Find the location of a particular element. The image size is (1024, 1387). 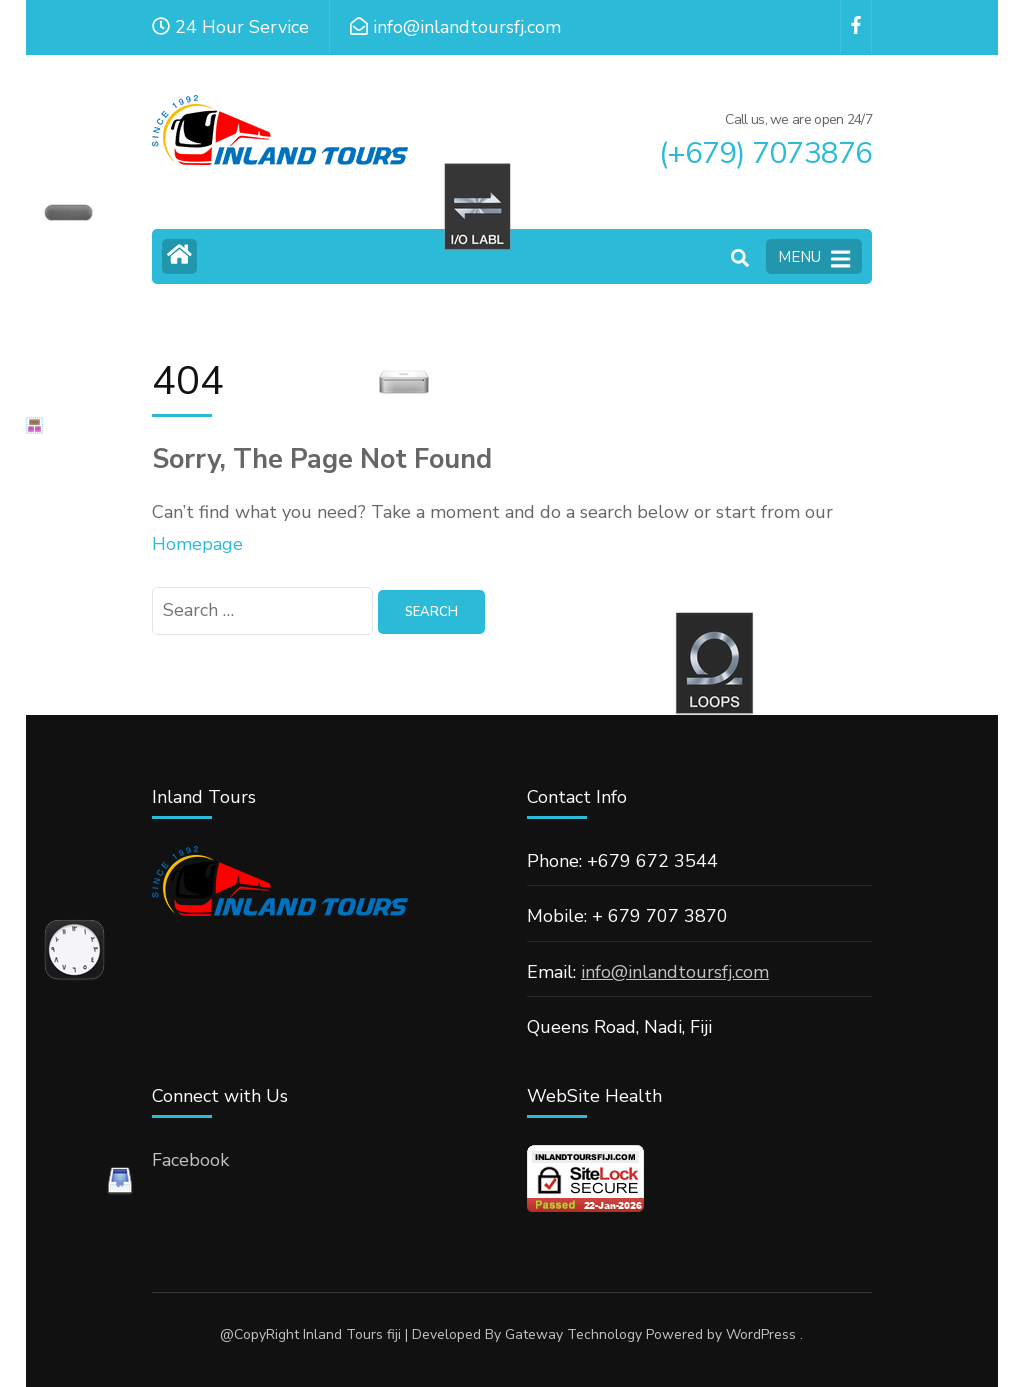

access your email inbox is located at coordinates (120, 1181).